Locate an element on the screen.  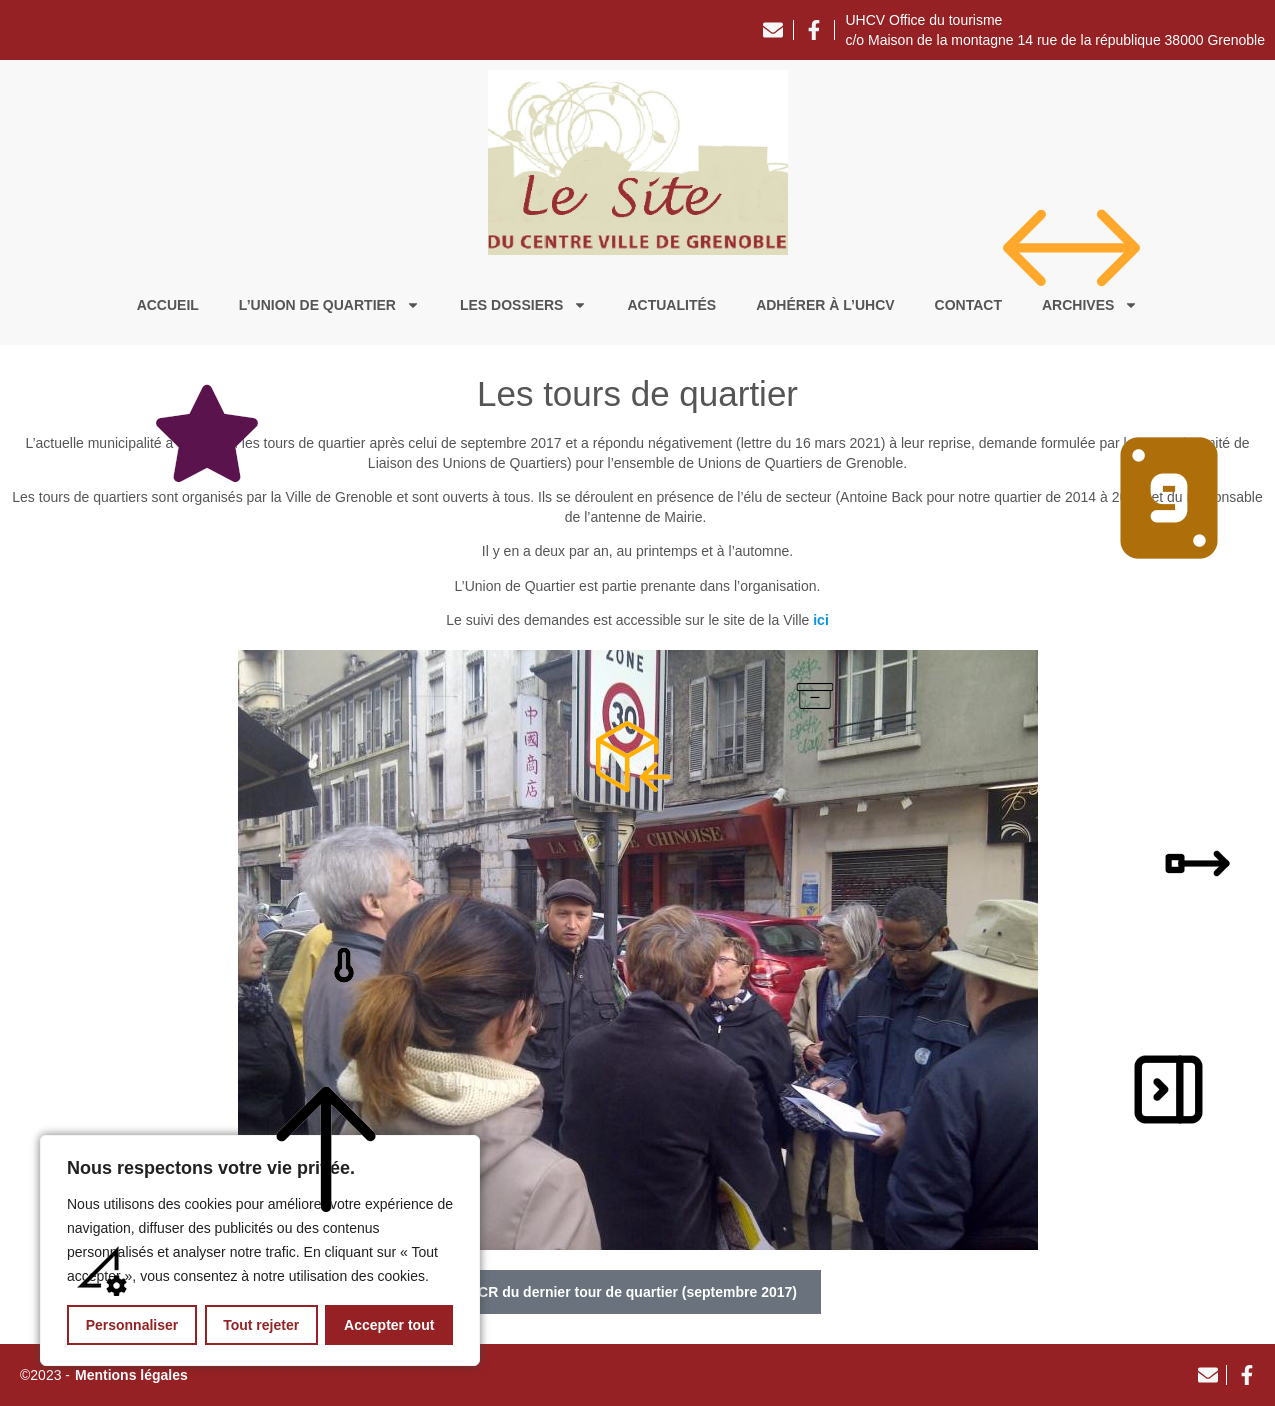
view package dependencies is located at coordinates (633, 757).